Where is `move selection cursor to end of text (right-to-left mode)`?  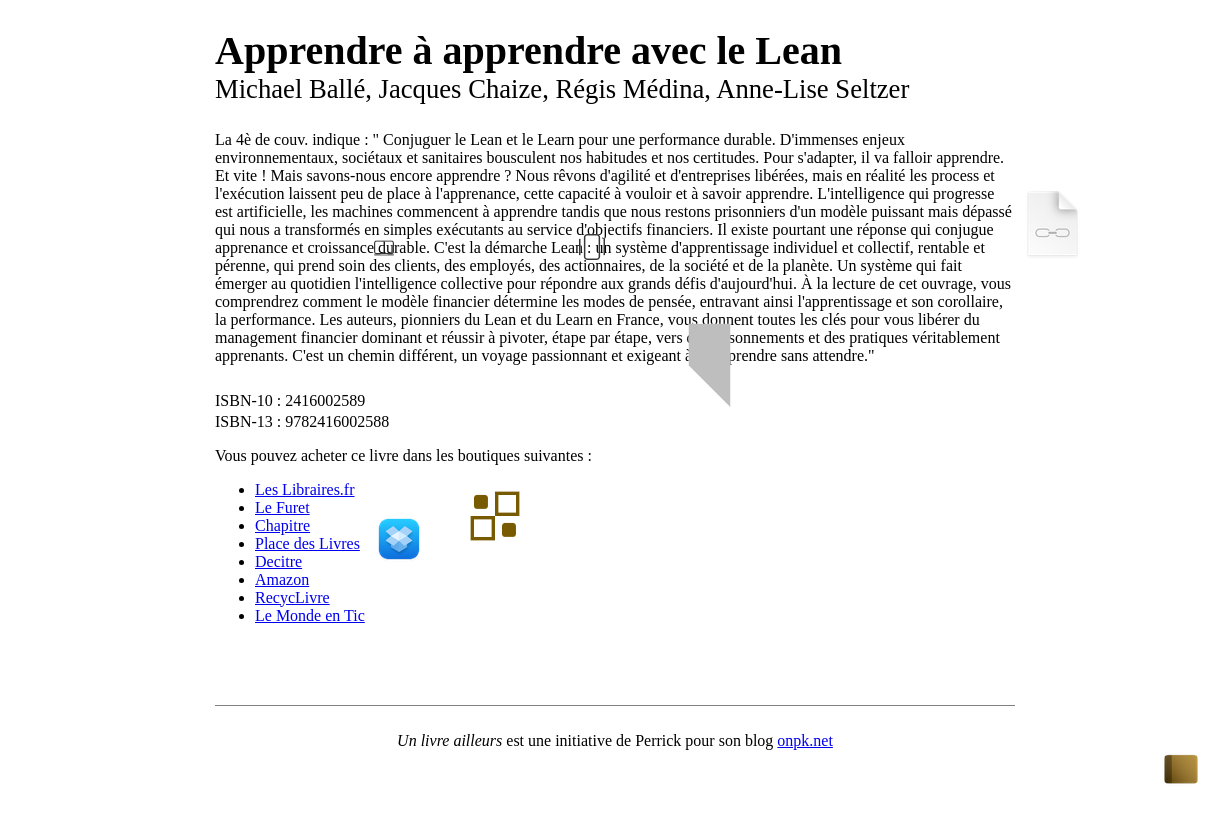 move selection cursor to end of text (right-to-left mode) is located at coordinates (709, 365).